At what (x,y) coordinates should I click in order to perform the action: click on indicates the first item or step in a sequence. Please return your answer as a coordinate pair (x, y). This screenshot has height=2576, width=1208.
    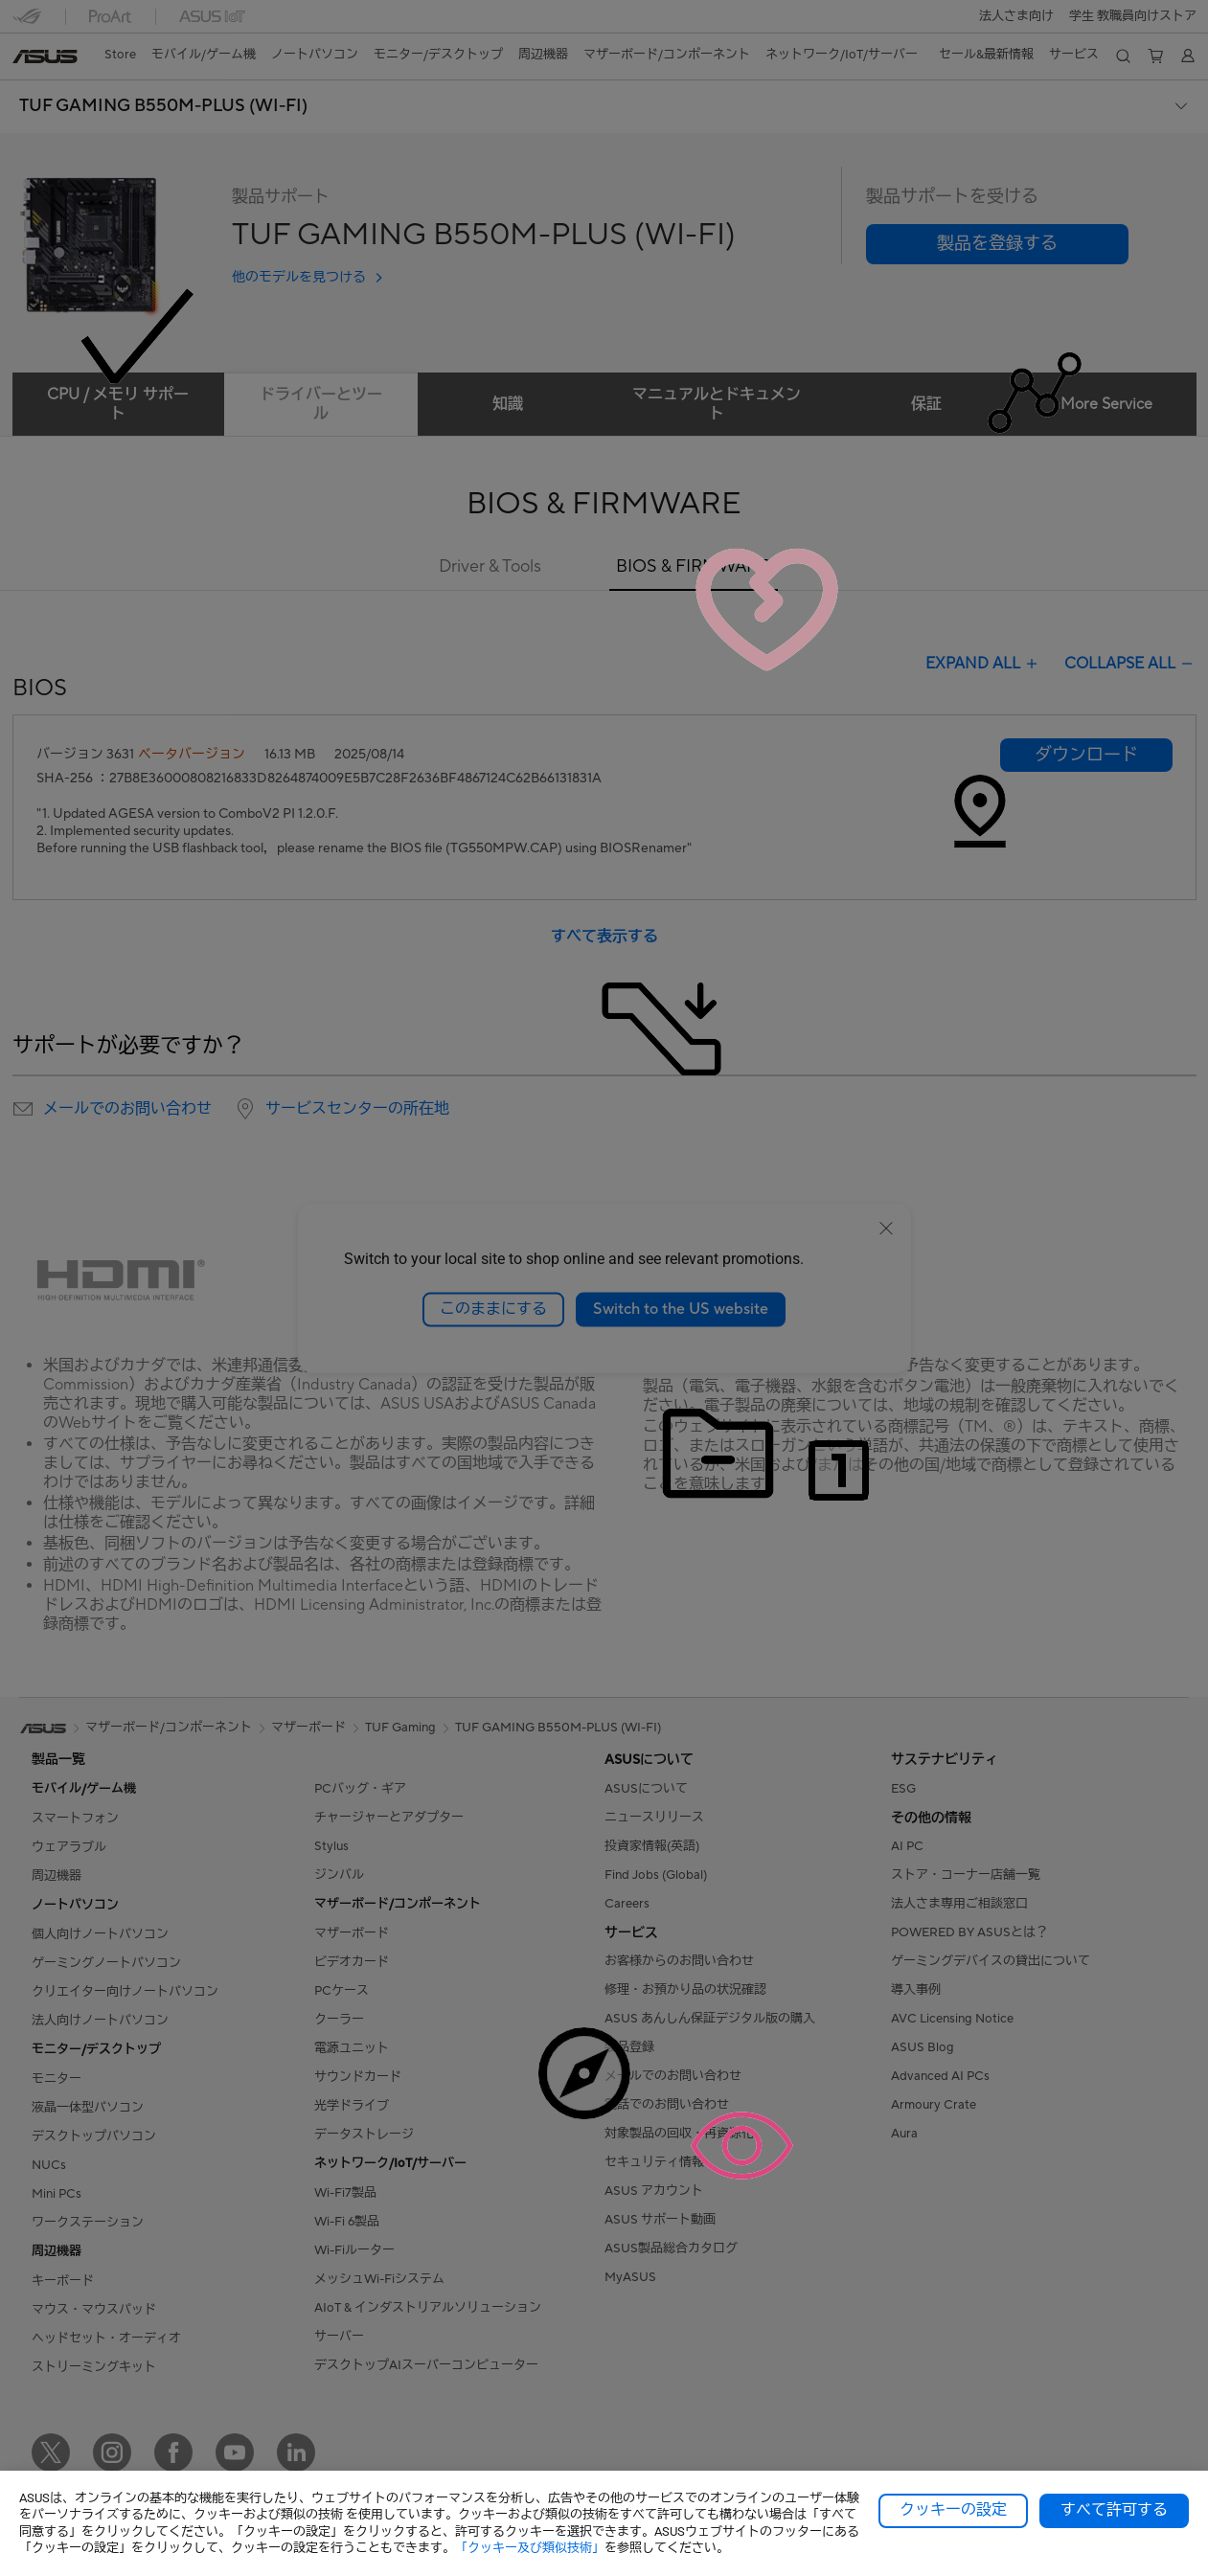
    Looking at the image, I should click on (838, 1470).